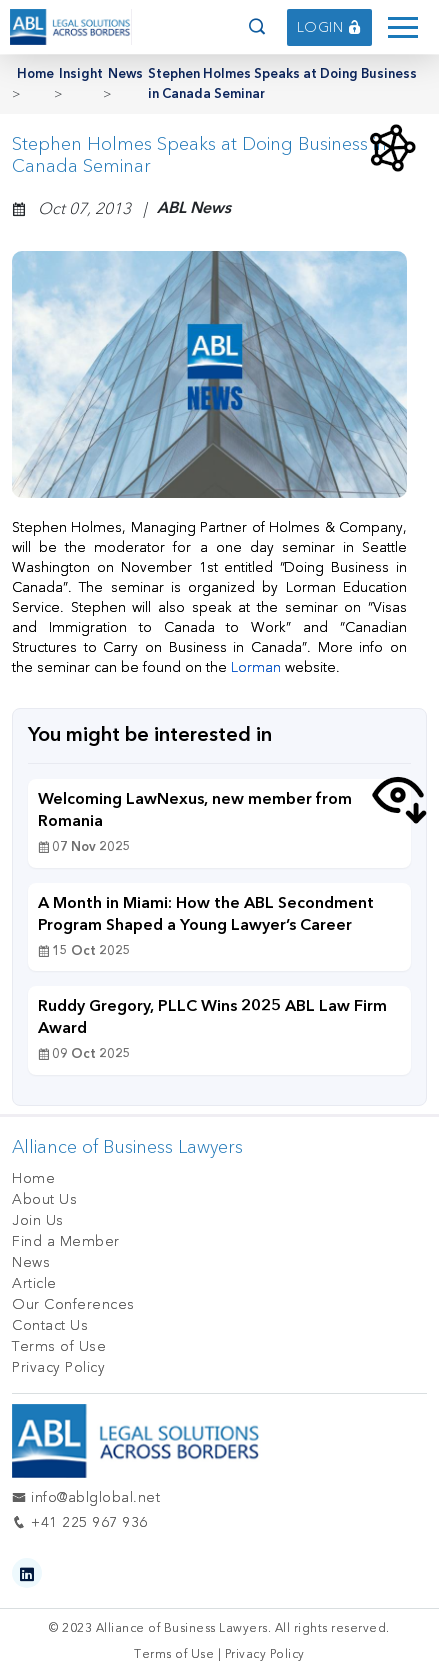  I want to click on scroll down to view more content, so click(398, 795).